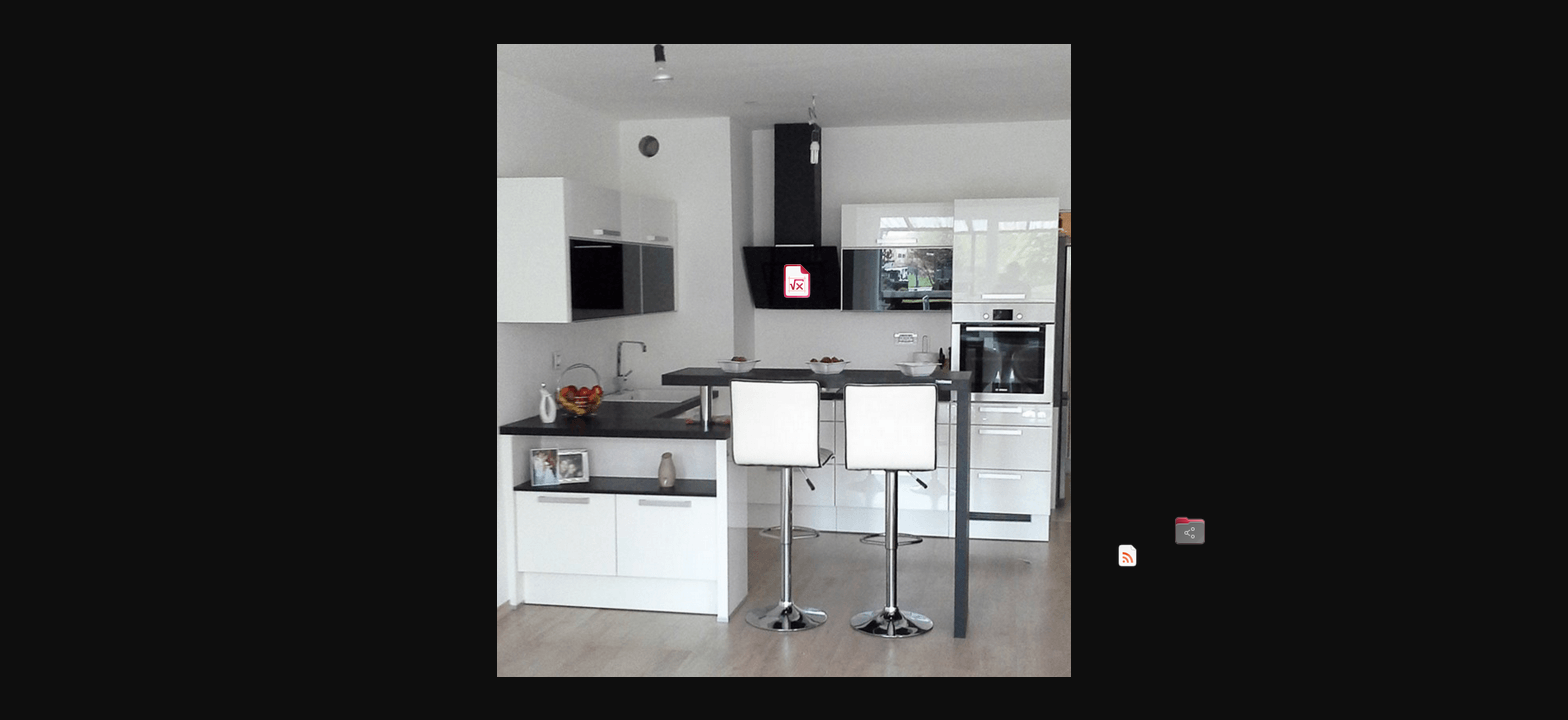  Describe the element at coordinates (1190, 530) in the screenshot. I see `open your public shared folder` at that location.